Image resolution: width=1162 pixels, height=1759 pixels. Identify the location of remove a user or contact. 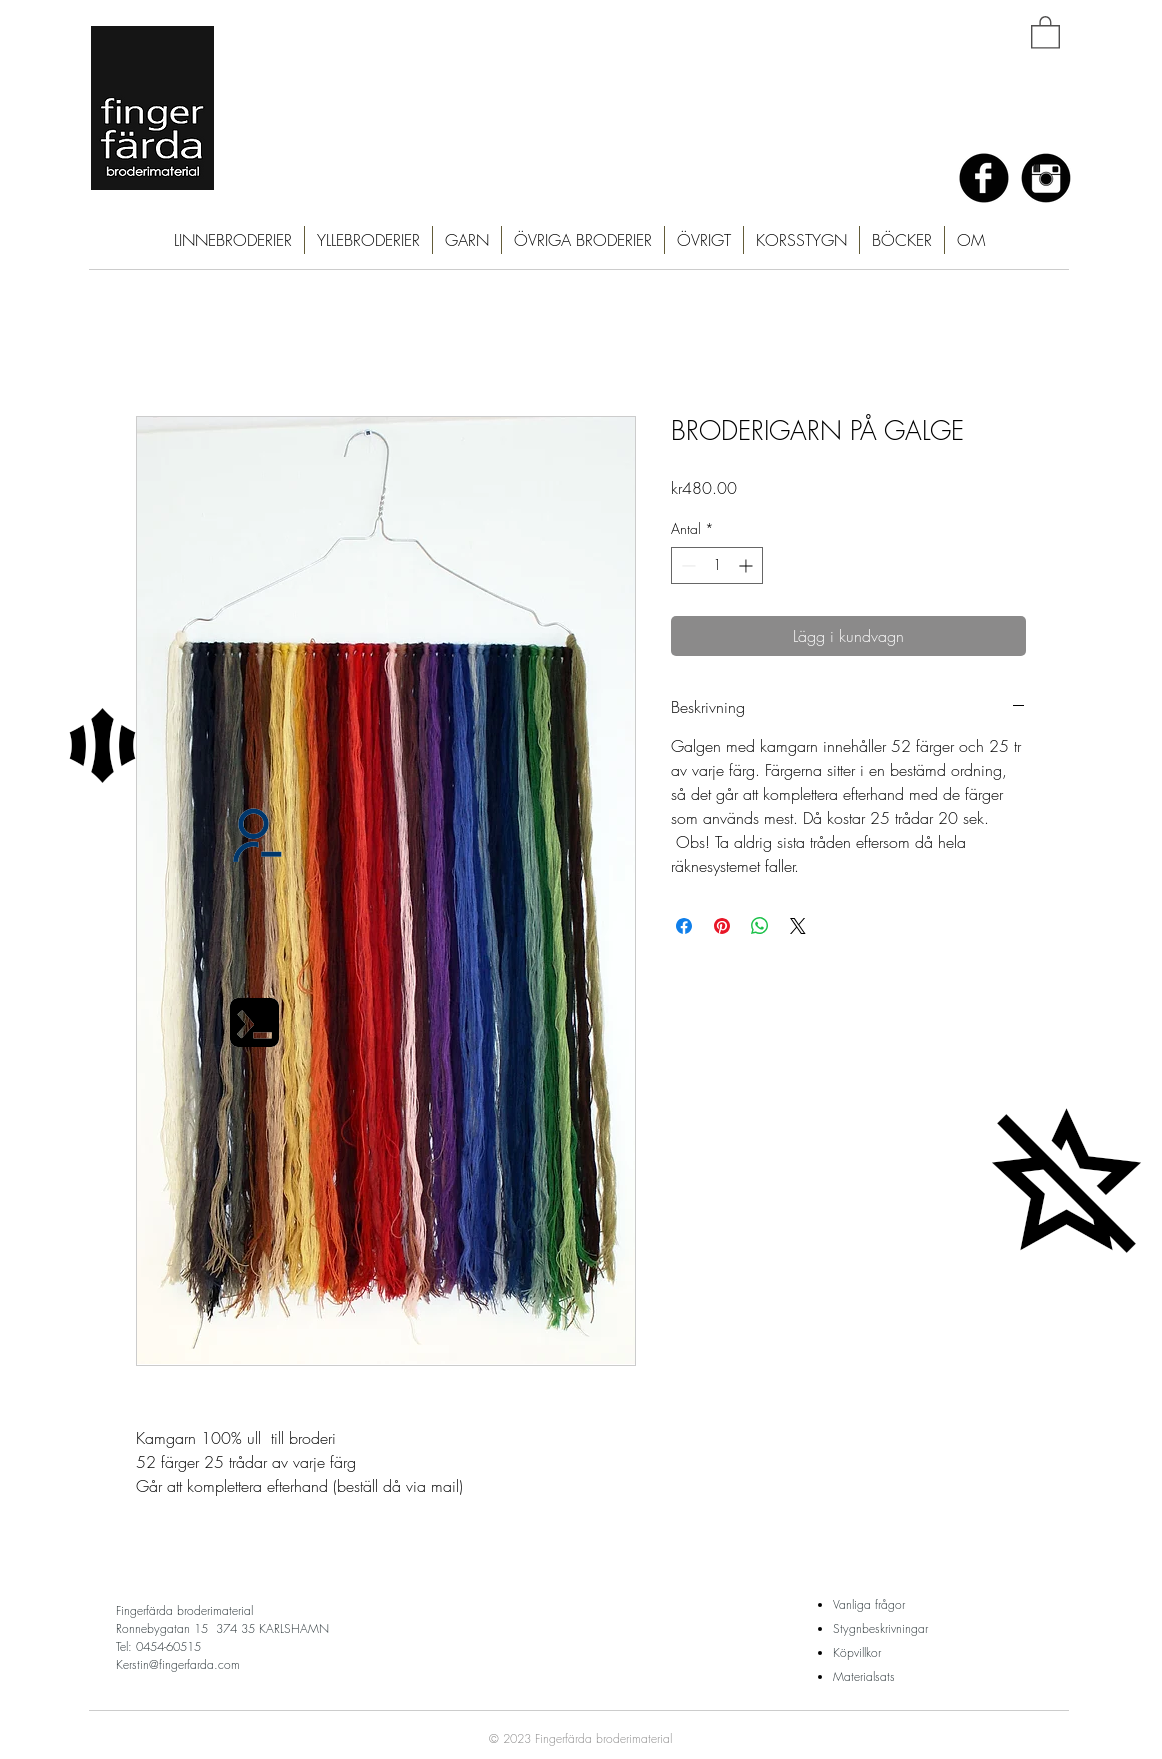
(253, 836).